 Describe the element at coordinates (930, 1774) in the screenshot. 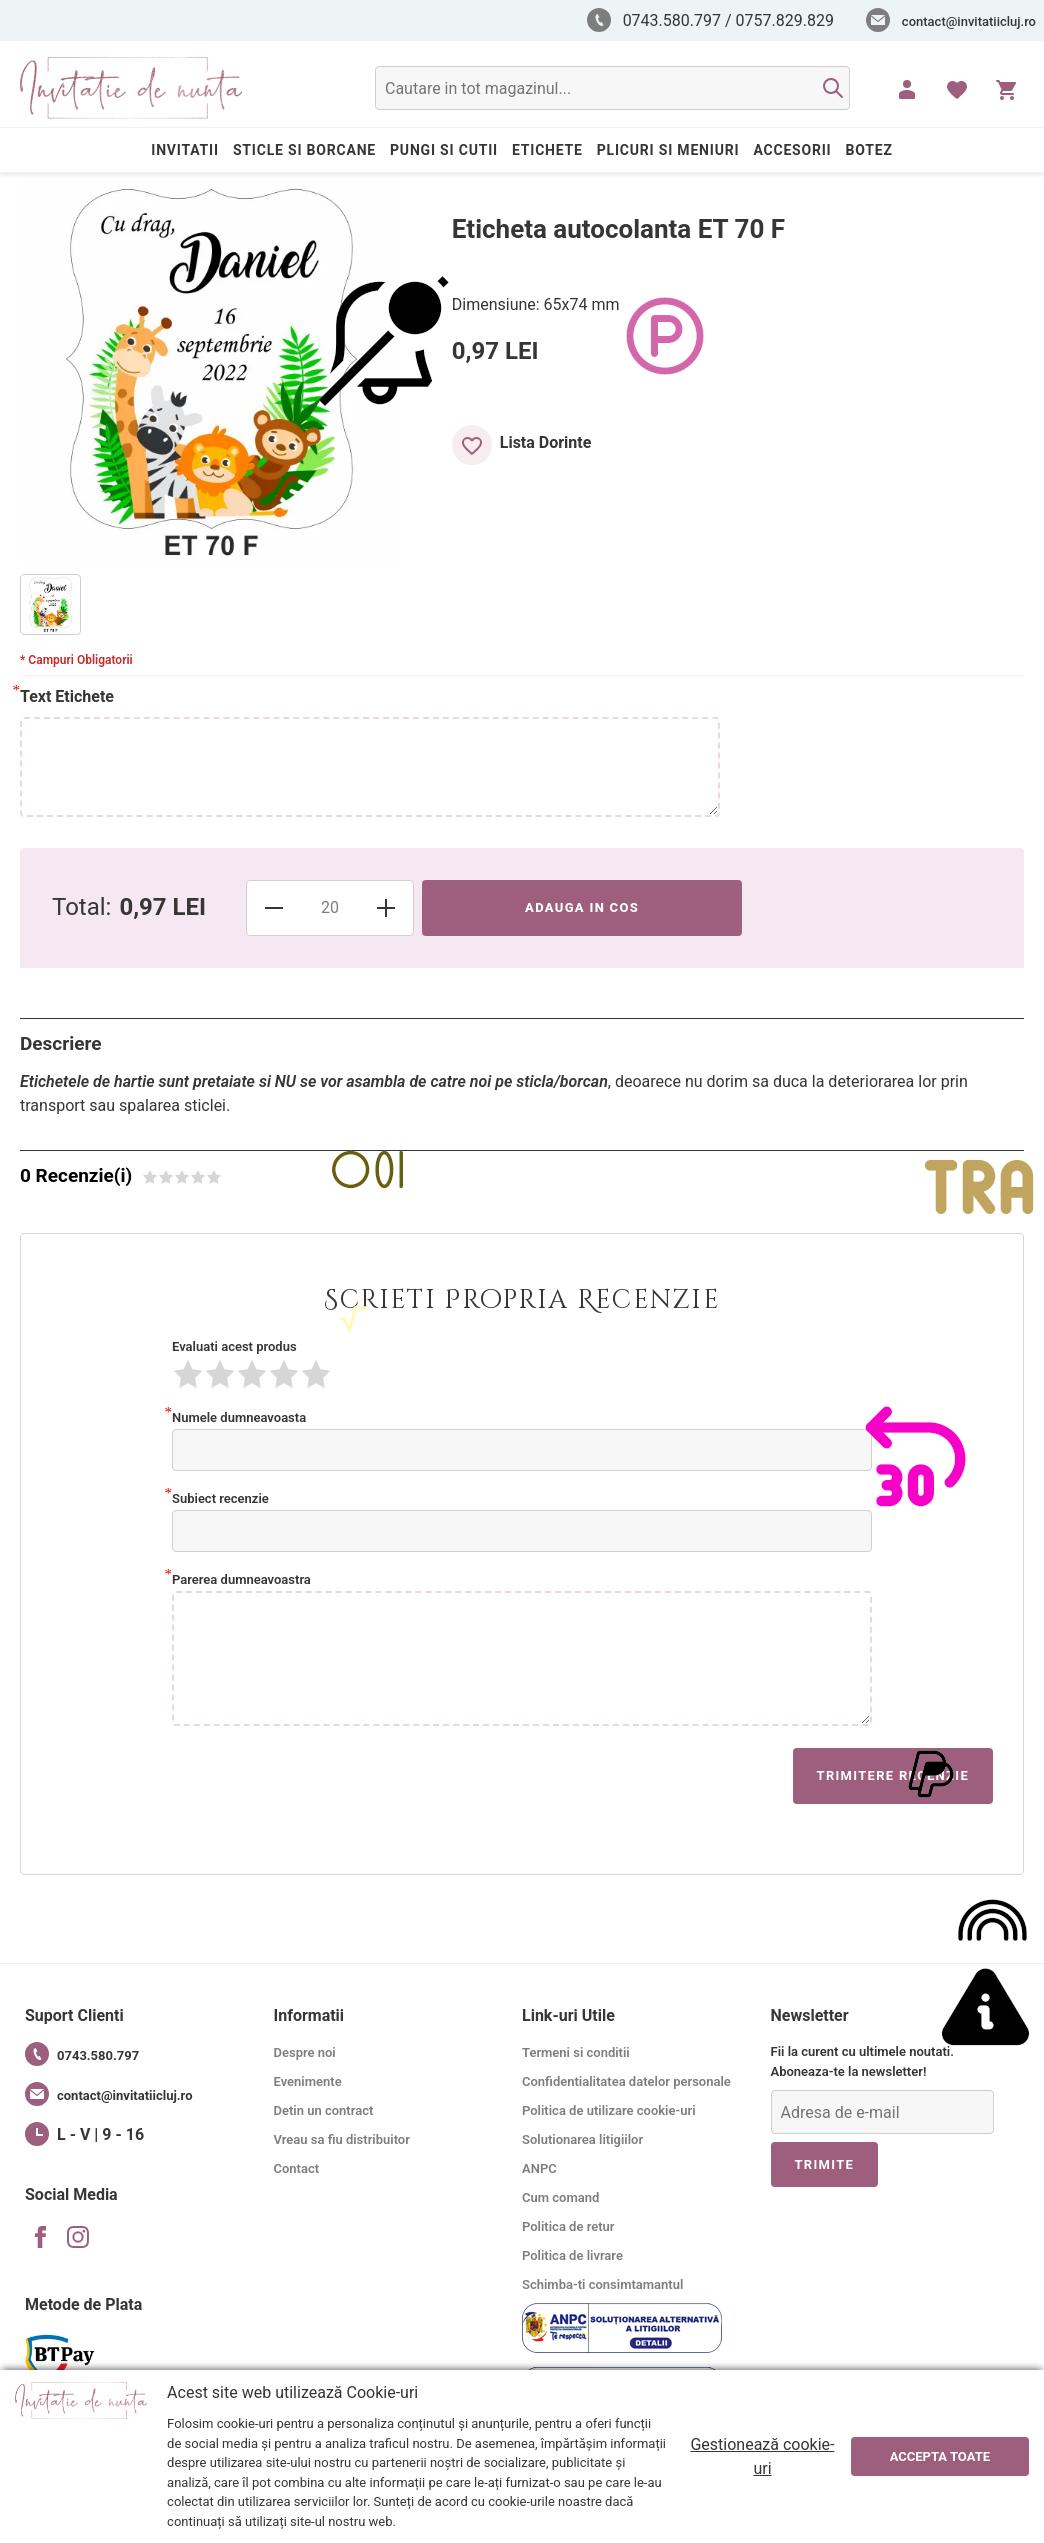

I see `pay with PayPal` at that location.